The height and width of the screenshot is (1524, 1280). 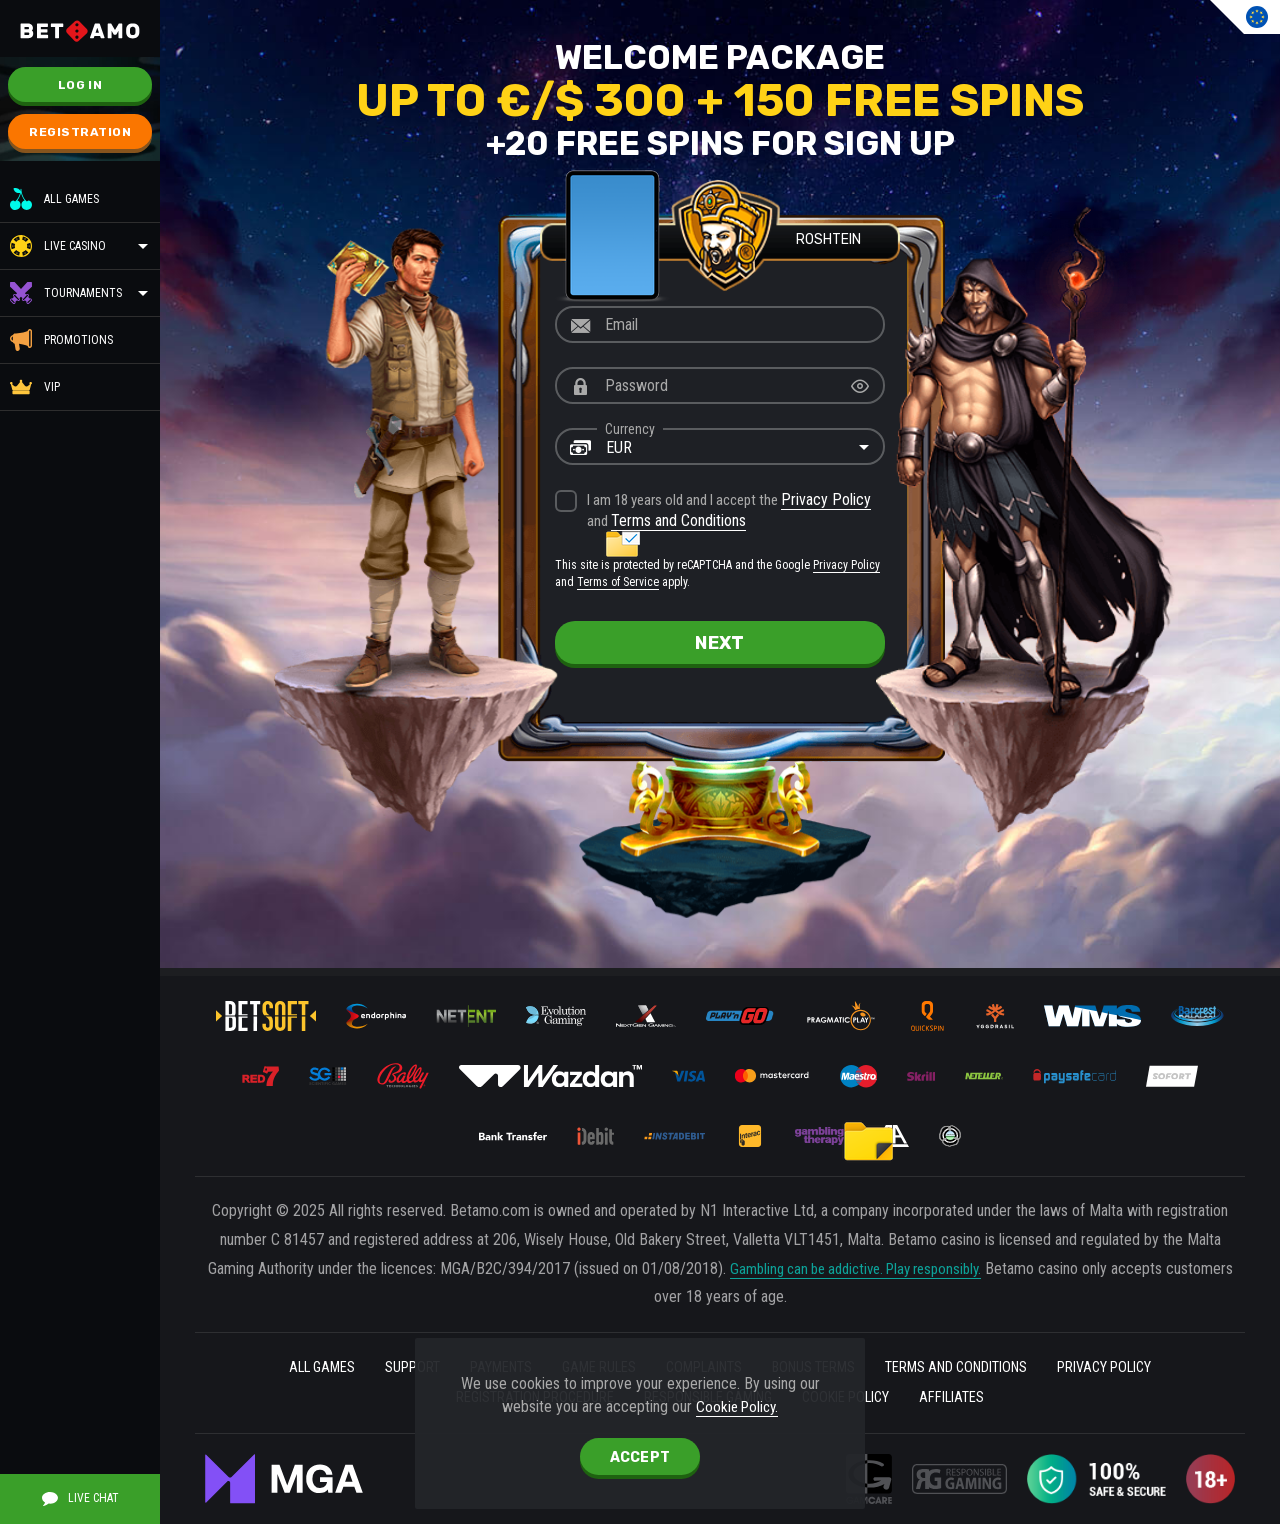 What do you see at coordinates (612, 236) in the screenshot?
I see `iPad Pro device connected to your system` at bounding box center [612, 236].